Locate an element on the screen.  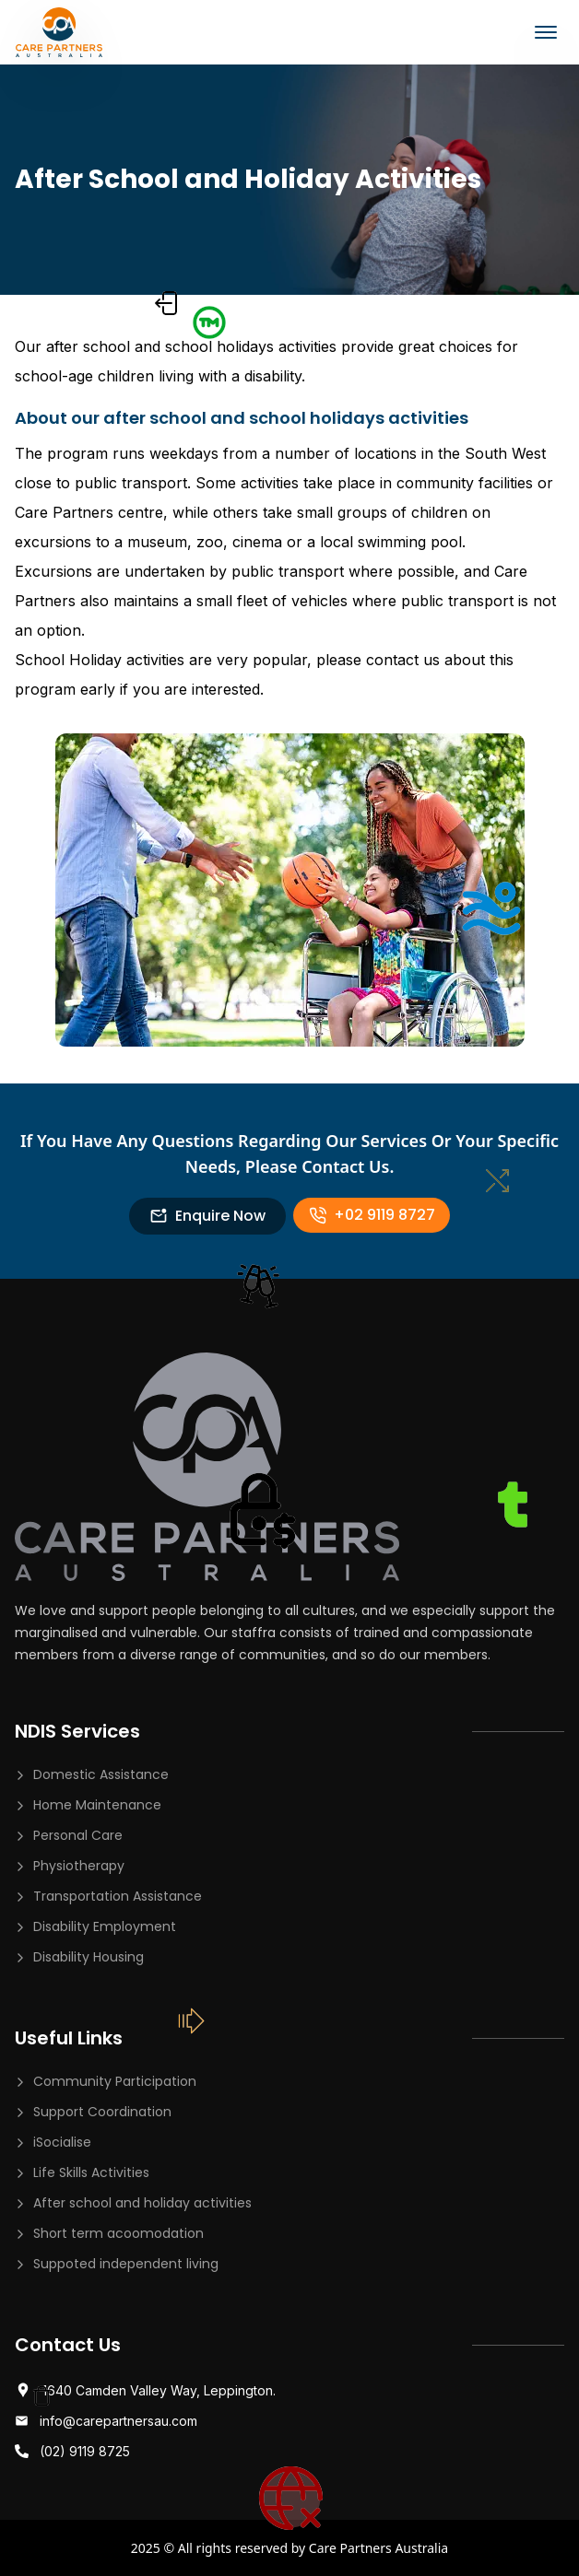
access swimming pool or aquatic facilities is located at coordinates (491, 908).